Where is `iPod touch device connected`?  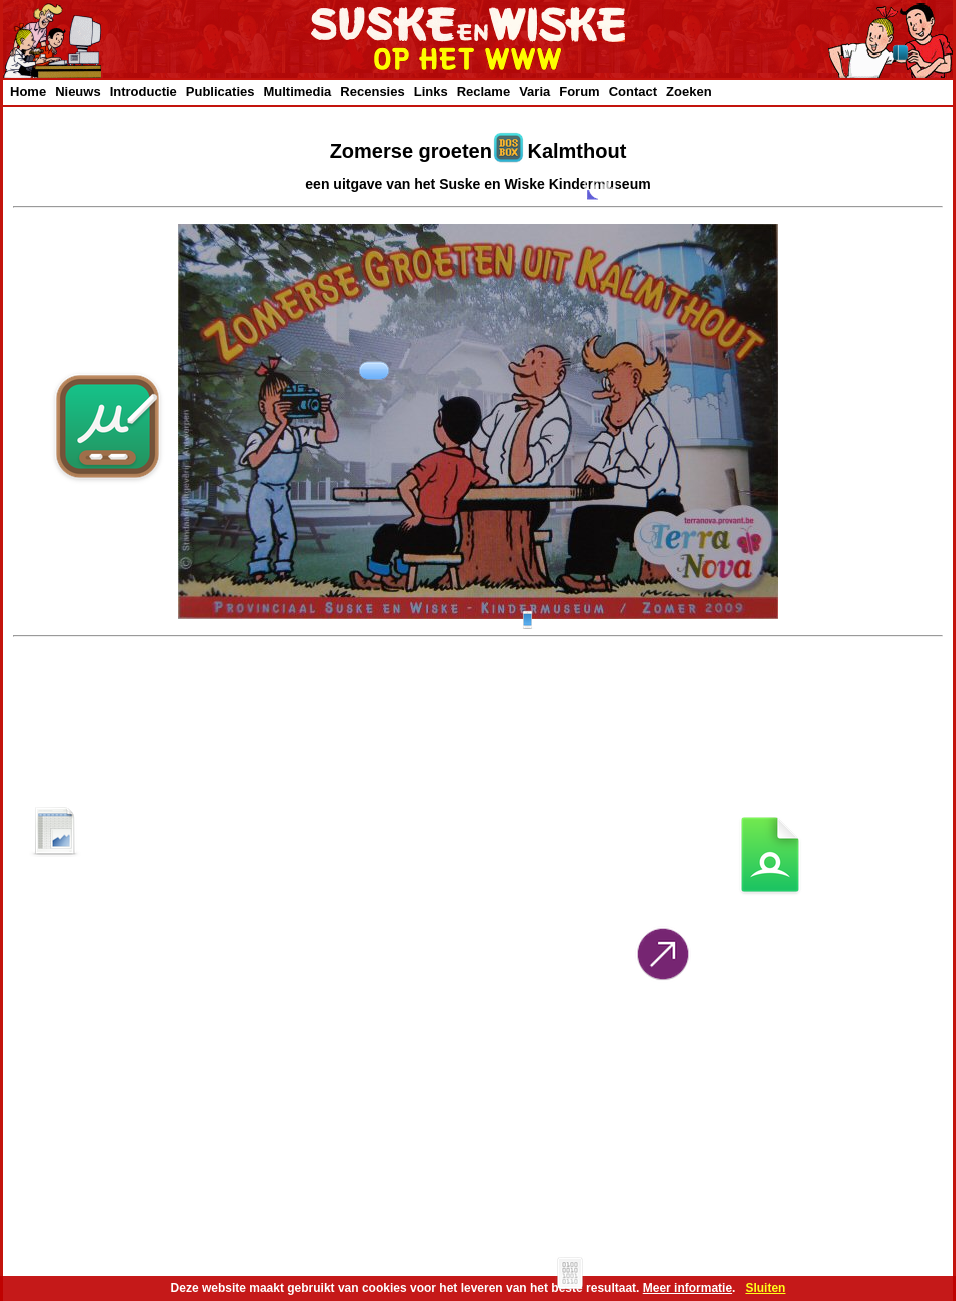 iPod touch device connected is located at coordinates (527, 619).